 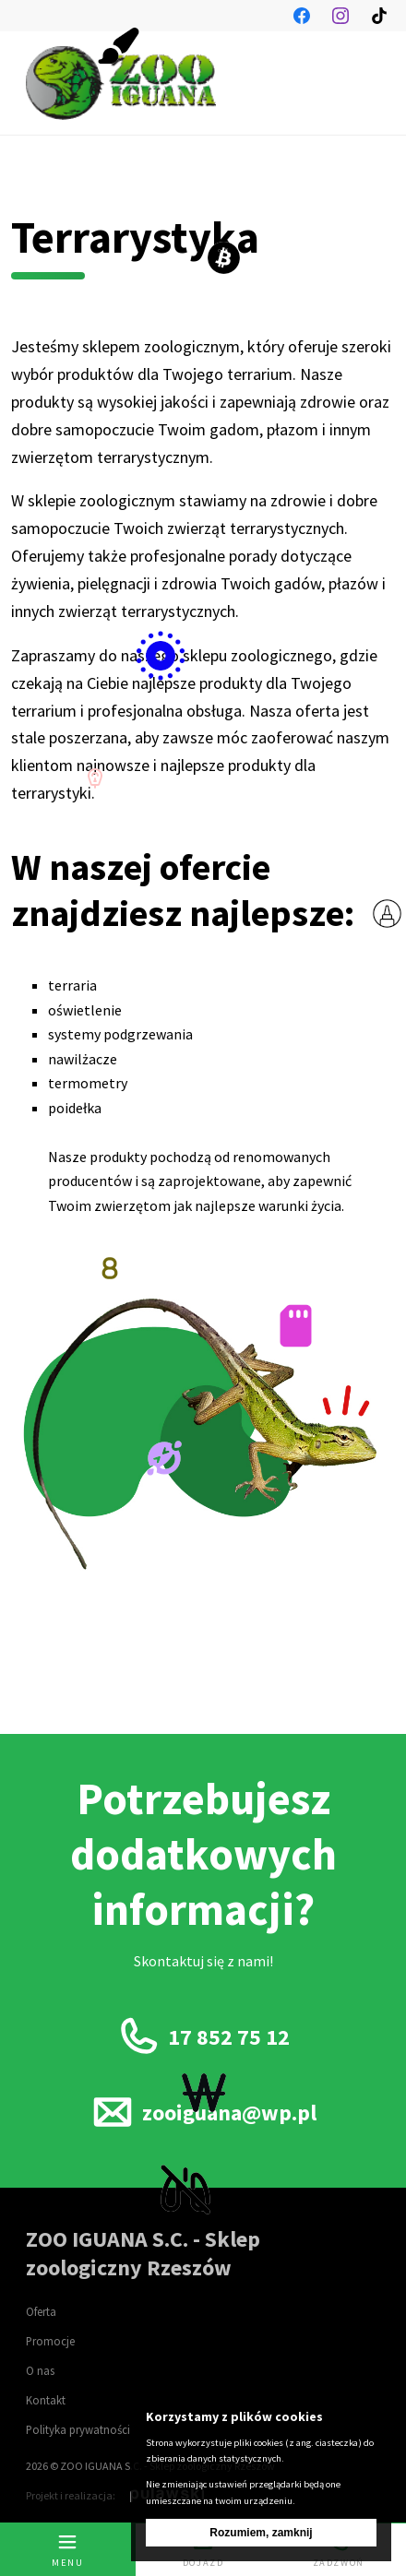 I want to click on marker or highlighter tool, so click(x=387, y=913).